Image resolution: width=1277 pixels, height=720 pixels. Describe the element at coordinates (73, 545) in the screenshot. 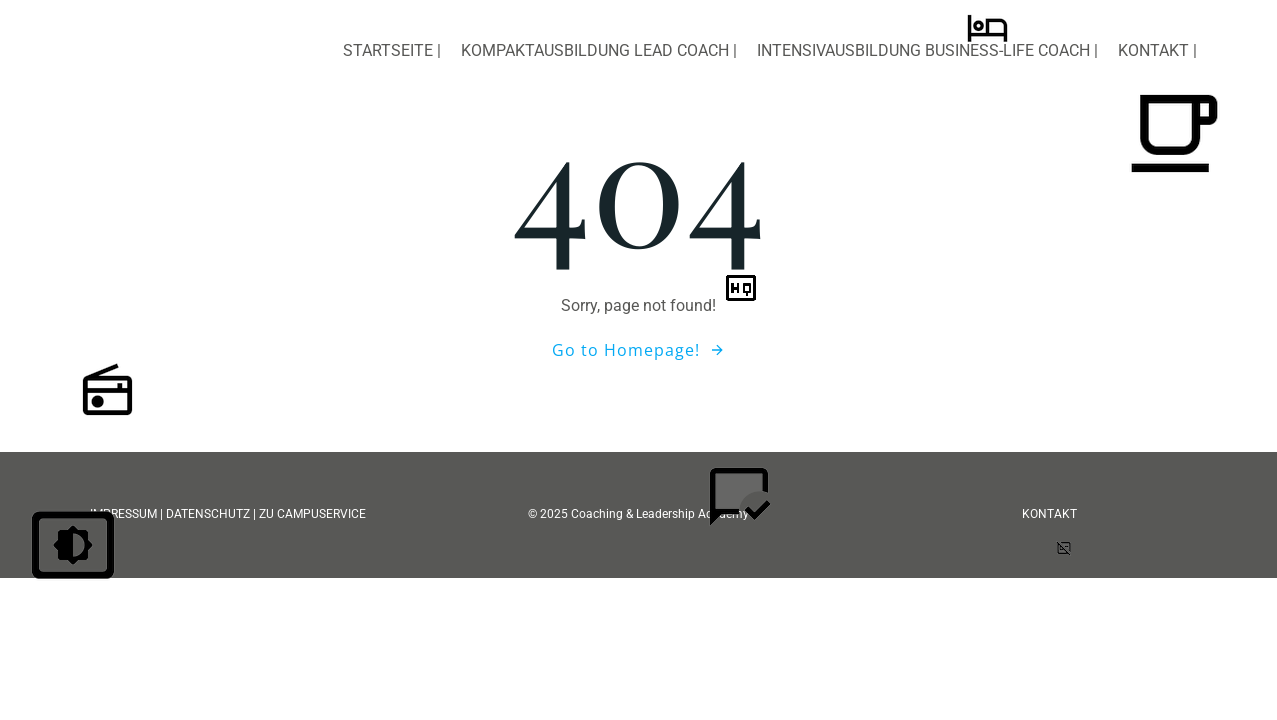

I see `adjust display brightness settings` at that location.